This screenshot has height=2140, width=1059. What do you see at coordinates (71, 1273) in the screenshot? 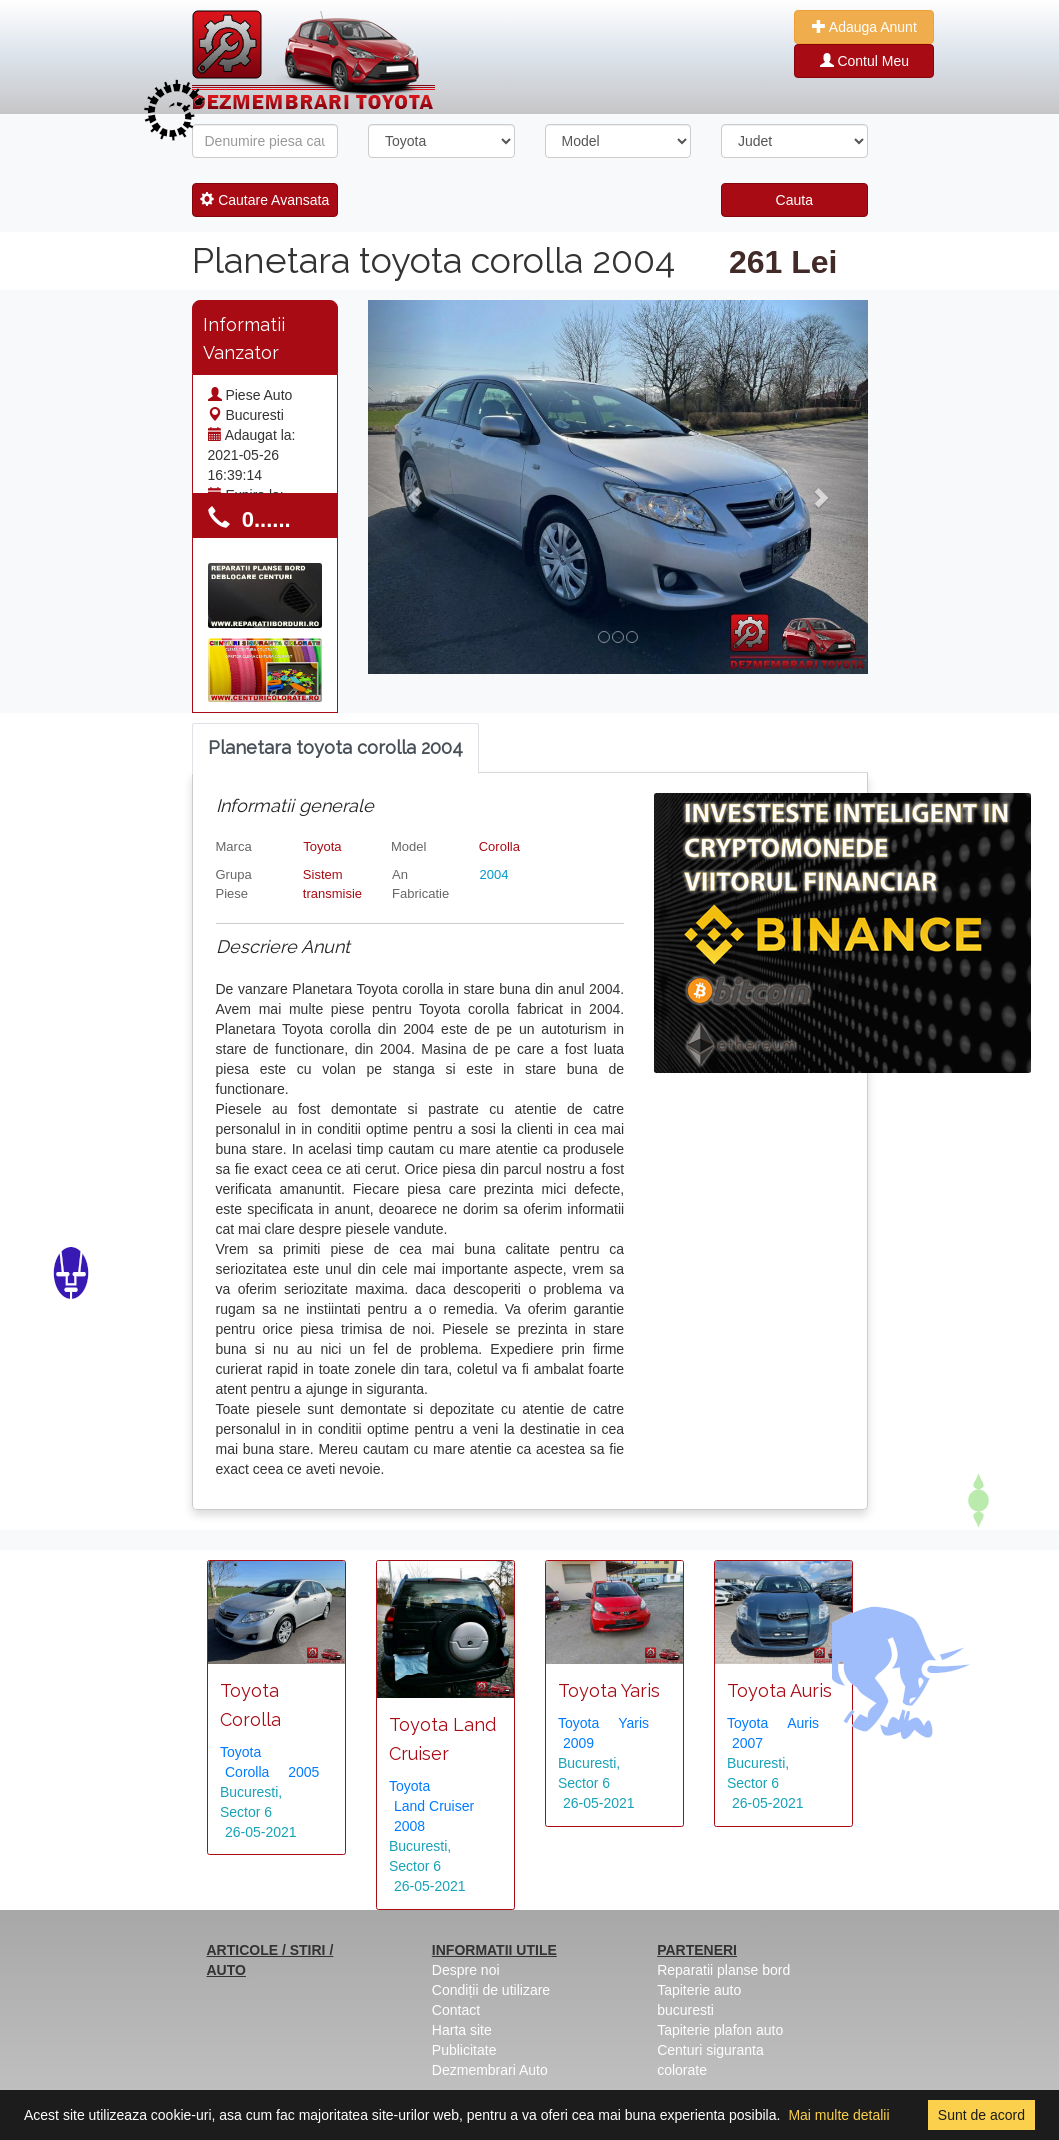
I see `equip armor or mask item` at bounding box center [71, 1273].